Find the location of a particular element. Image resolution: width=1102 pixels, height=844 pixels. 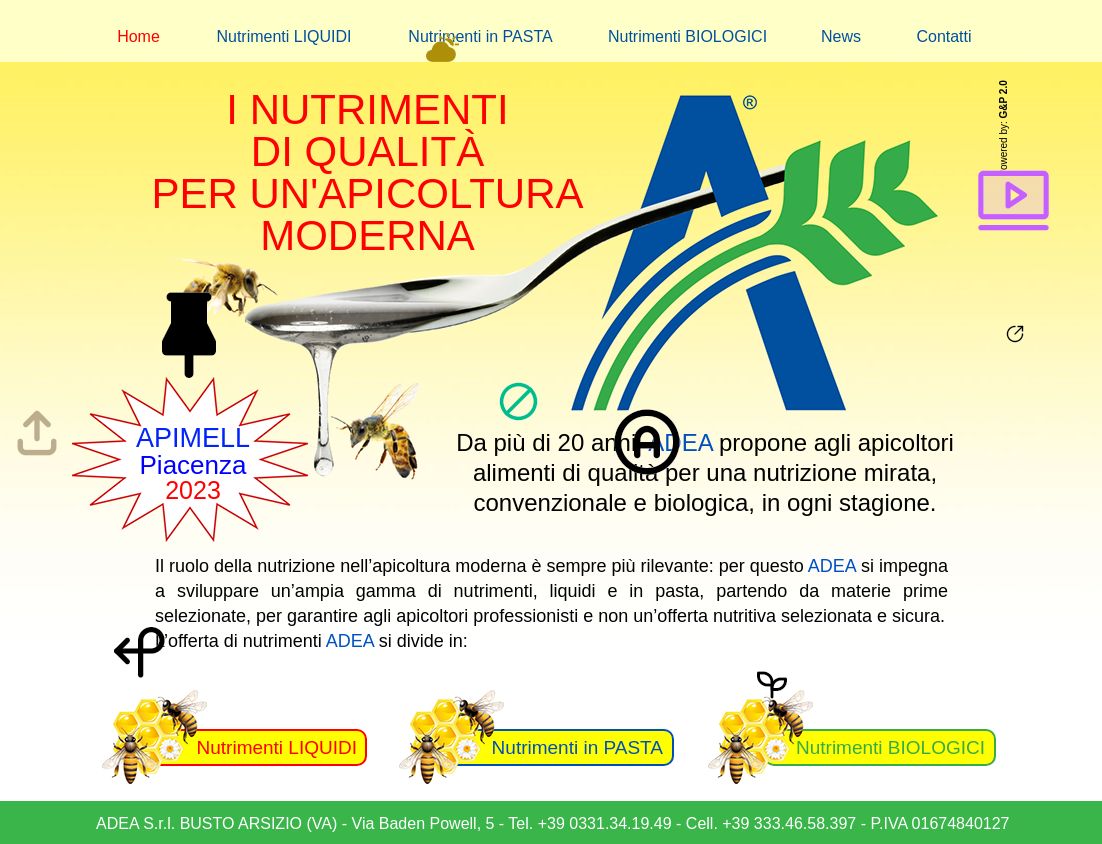

pinned item or content is located at coordinates (189, 333).